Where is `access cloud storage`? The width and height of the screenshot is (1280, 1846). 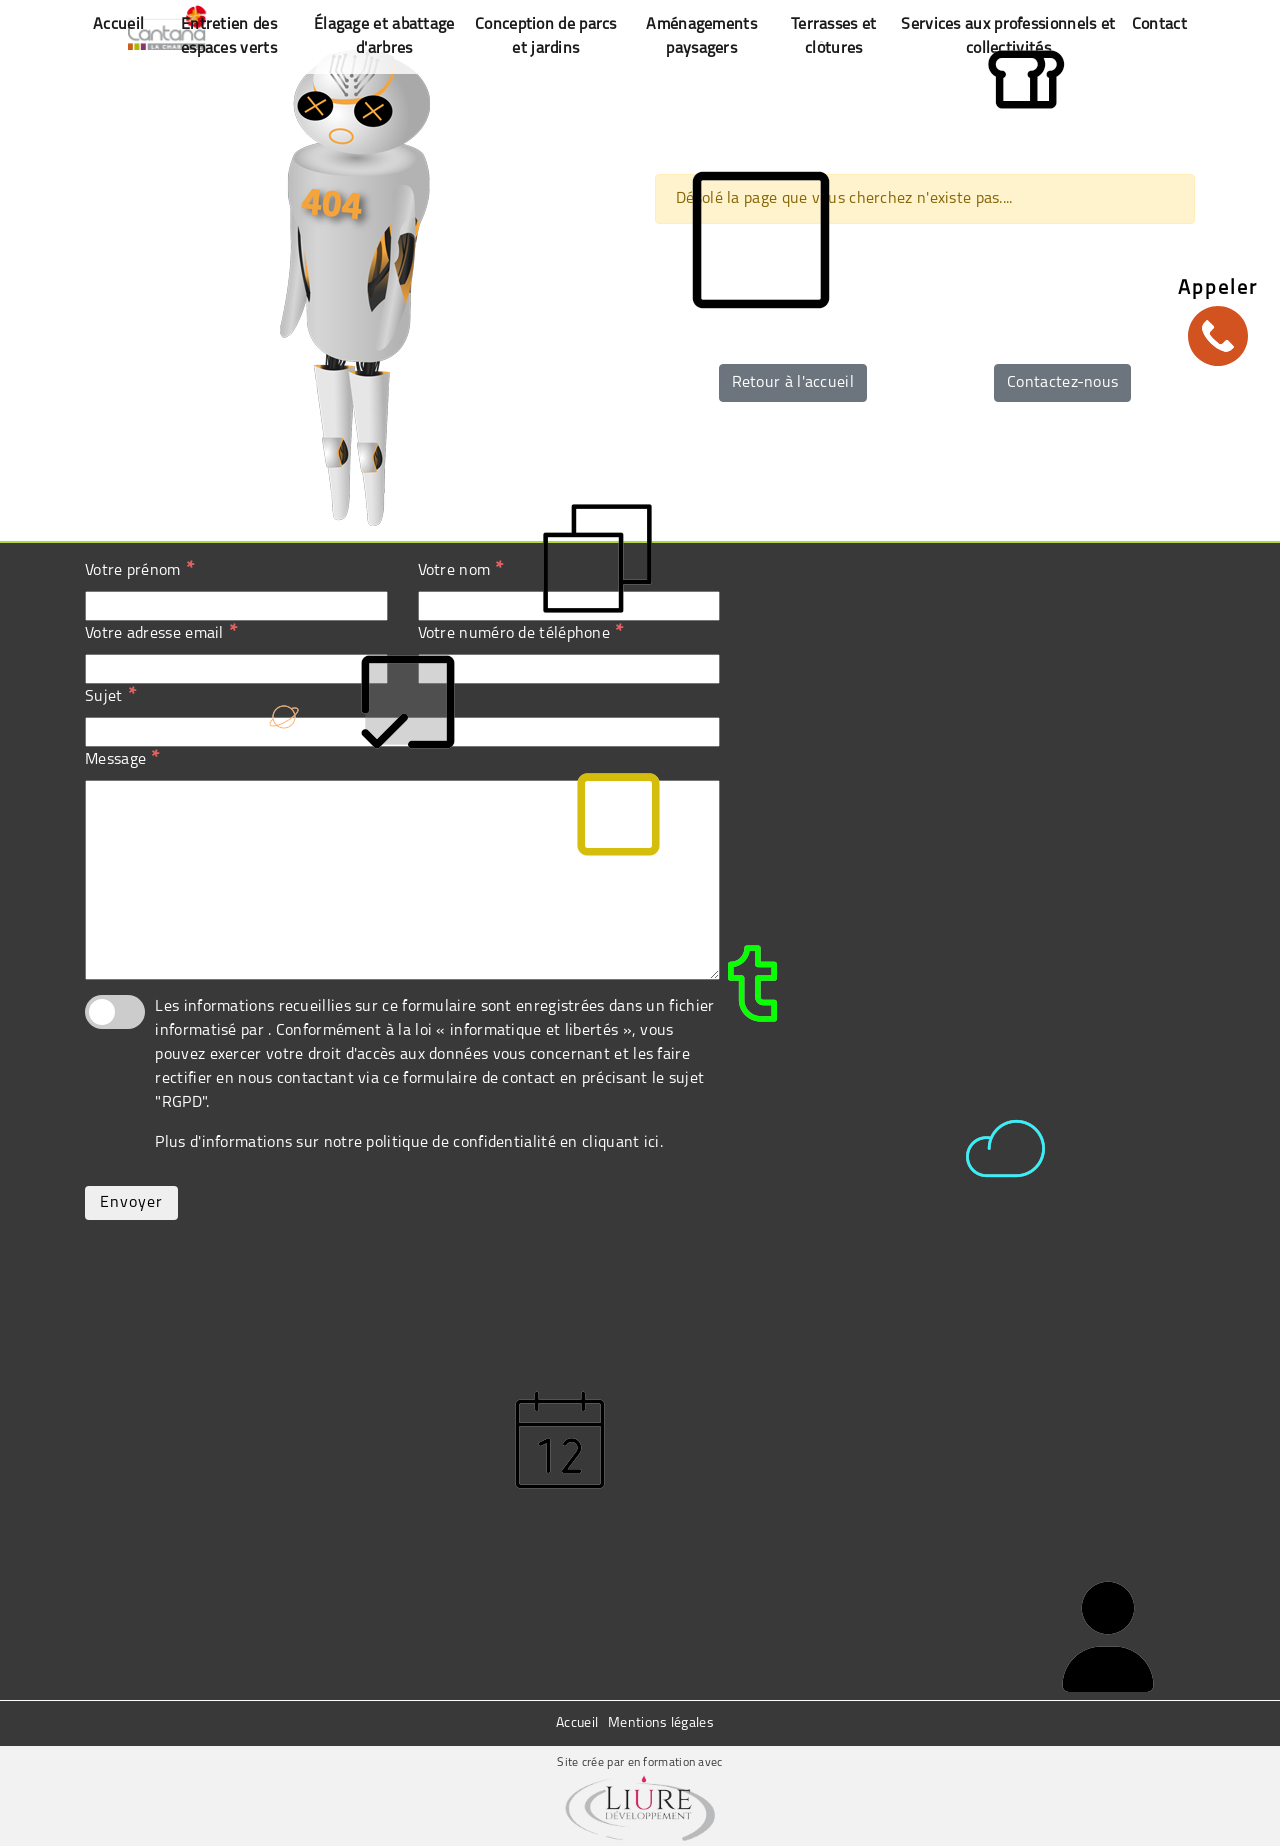 access cloud storage is located at coordinates (1005, 1148).